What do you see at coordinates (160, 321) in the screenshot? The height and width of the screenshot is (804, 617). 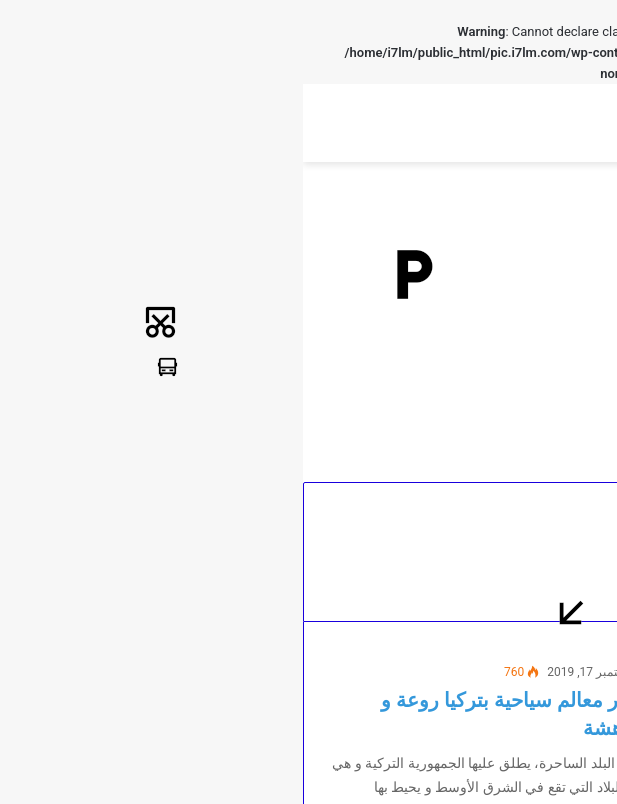 I see `capture a screenshot` at bounding box center [160, 321].